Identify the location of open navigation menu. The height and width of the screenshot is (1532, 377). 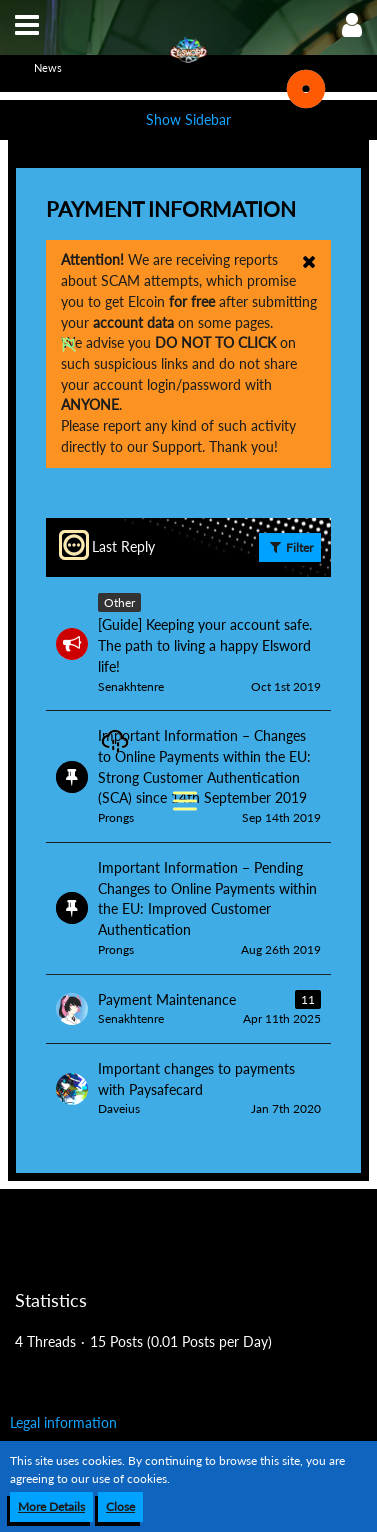
(185, 801).